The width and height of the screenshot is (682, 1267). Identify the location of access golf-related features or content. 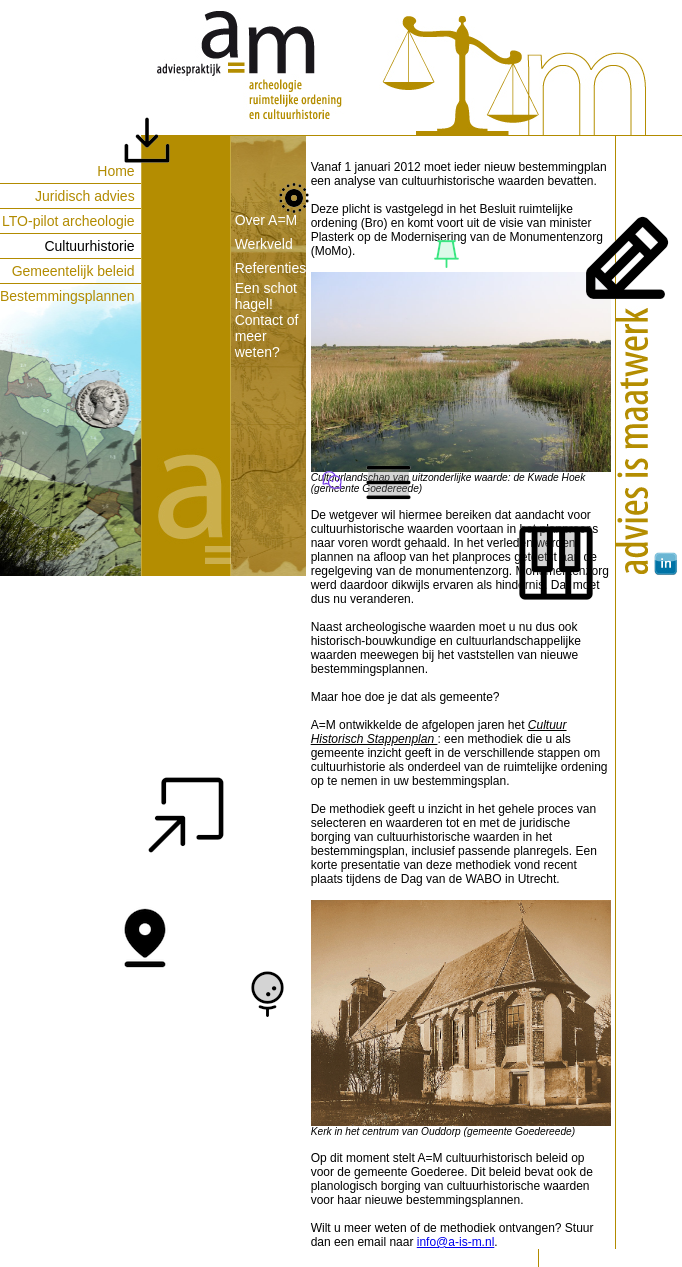
(267, 993).